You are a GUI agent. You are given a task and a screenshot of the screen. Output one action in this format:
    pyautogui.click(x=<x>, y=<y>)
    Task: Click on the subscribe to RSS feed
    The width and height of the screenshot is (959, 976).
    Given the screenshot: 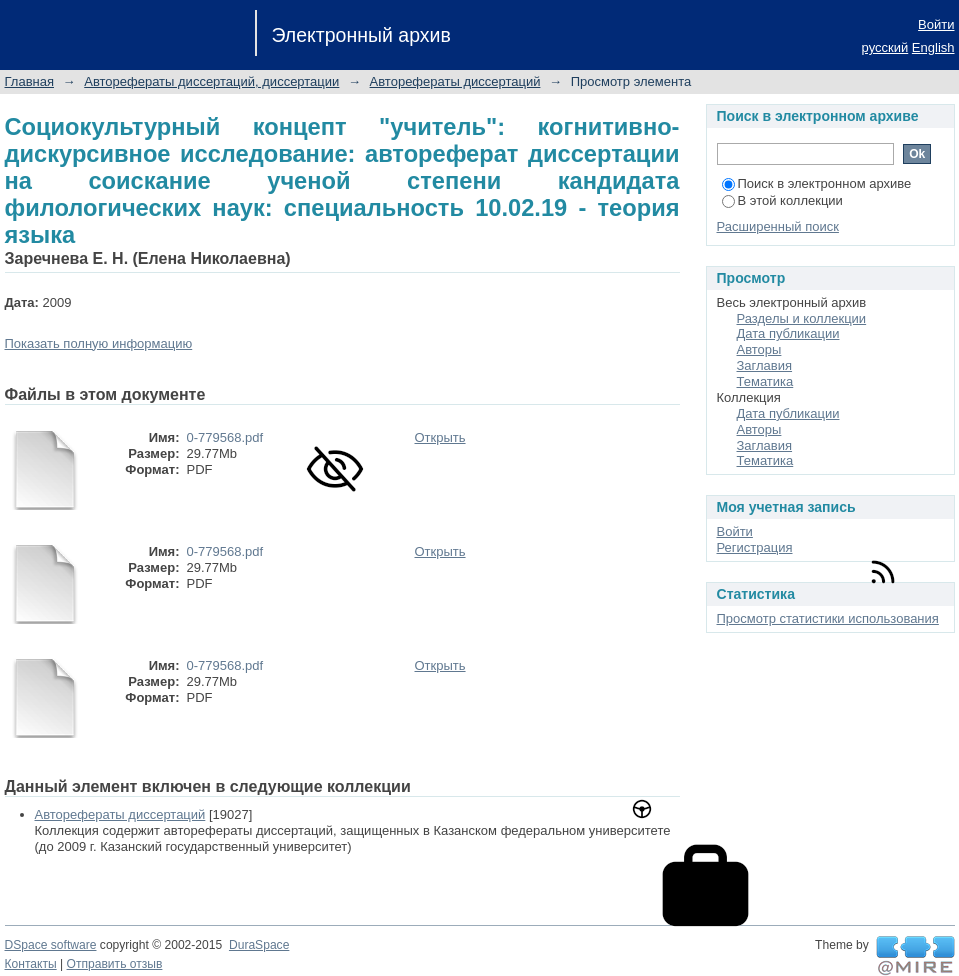 What is the action you would take?
    pyautogui.click(x=881, y=573)
    